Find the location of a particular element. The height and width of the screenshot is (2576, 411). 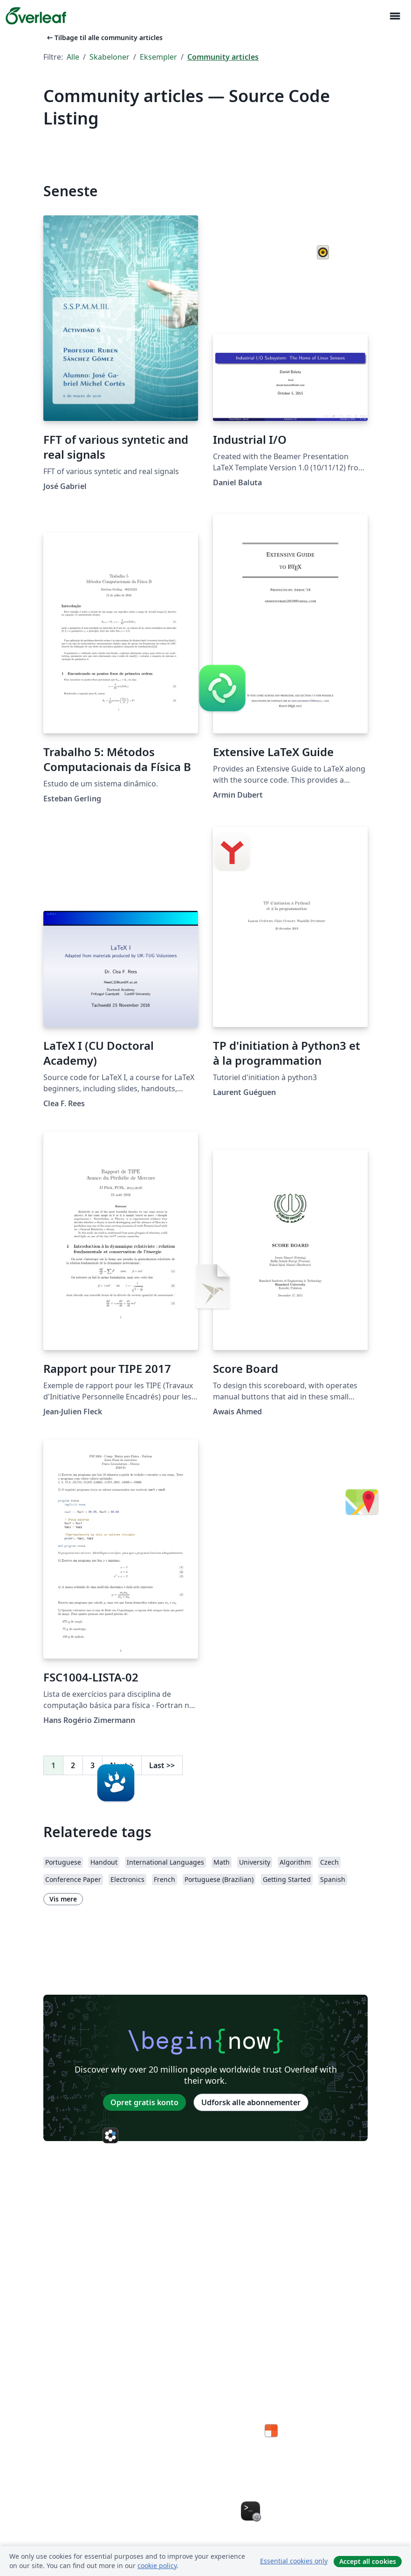

open Rhythmbox music player is located at coordinates (323, 252).